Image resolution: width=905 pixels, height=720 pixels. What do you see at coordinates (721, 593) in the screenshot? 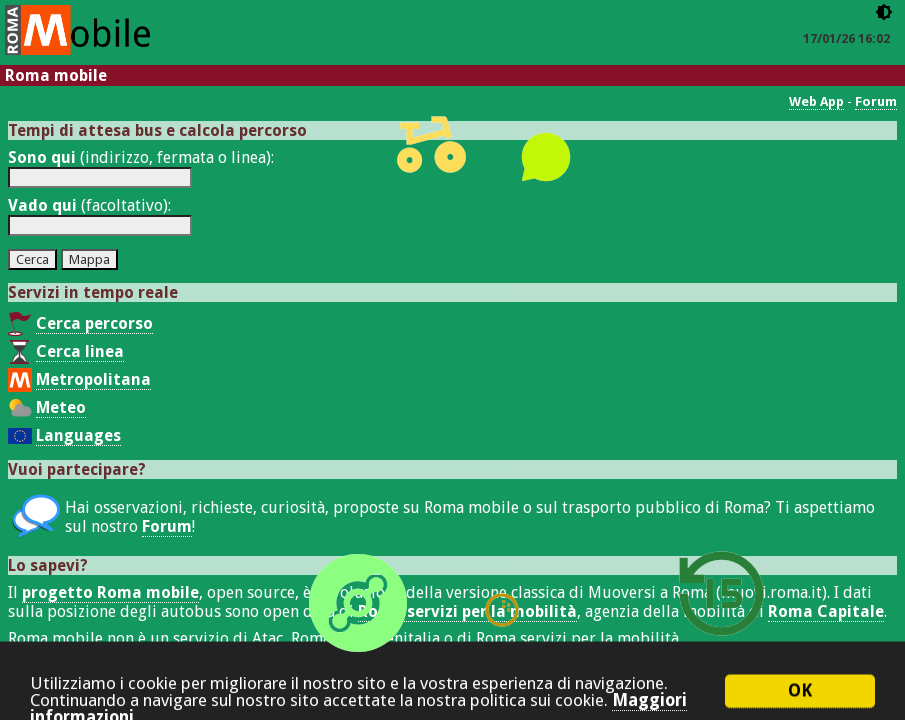
I see `rewind 15 seconds` at bounding box center [721, 593].